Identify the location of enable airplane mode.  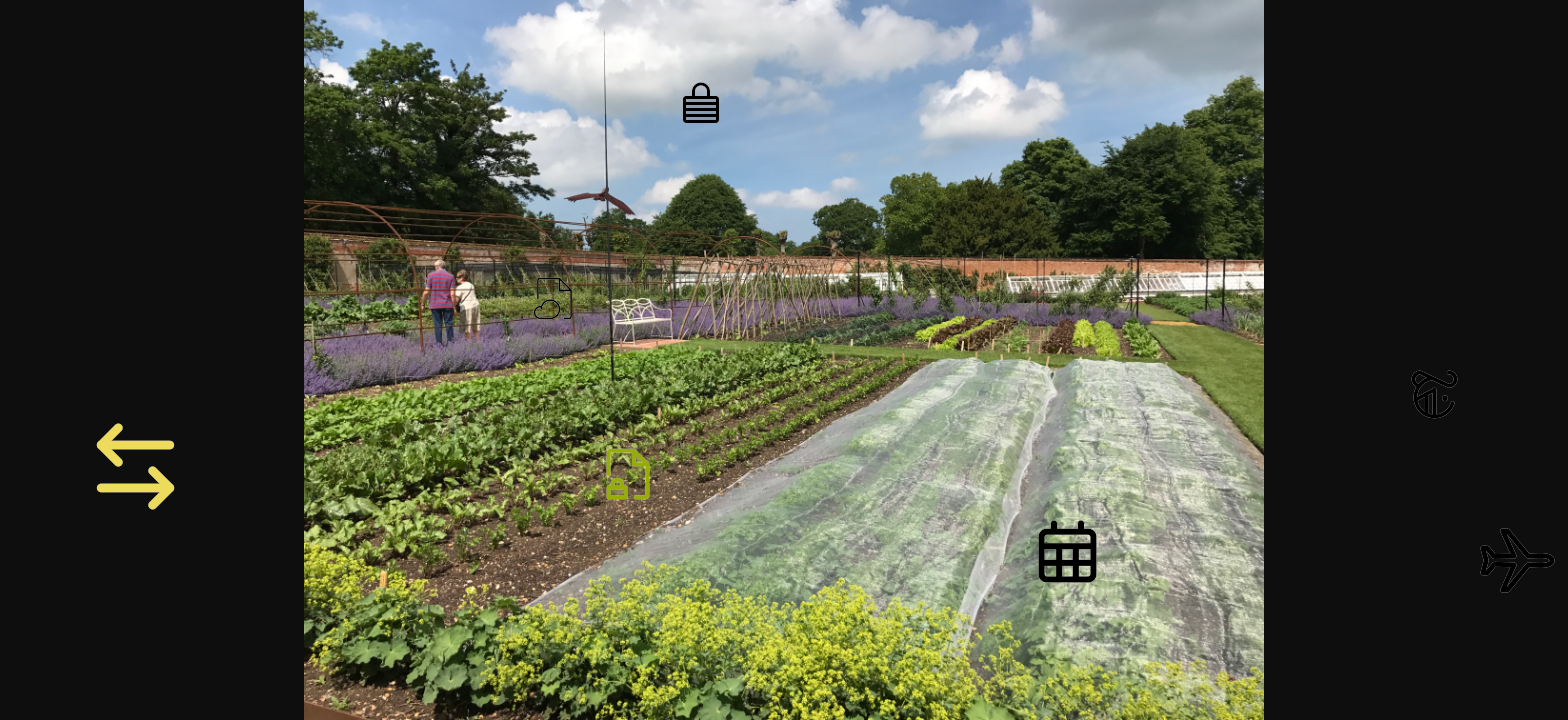
(1517, 560).